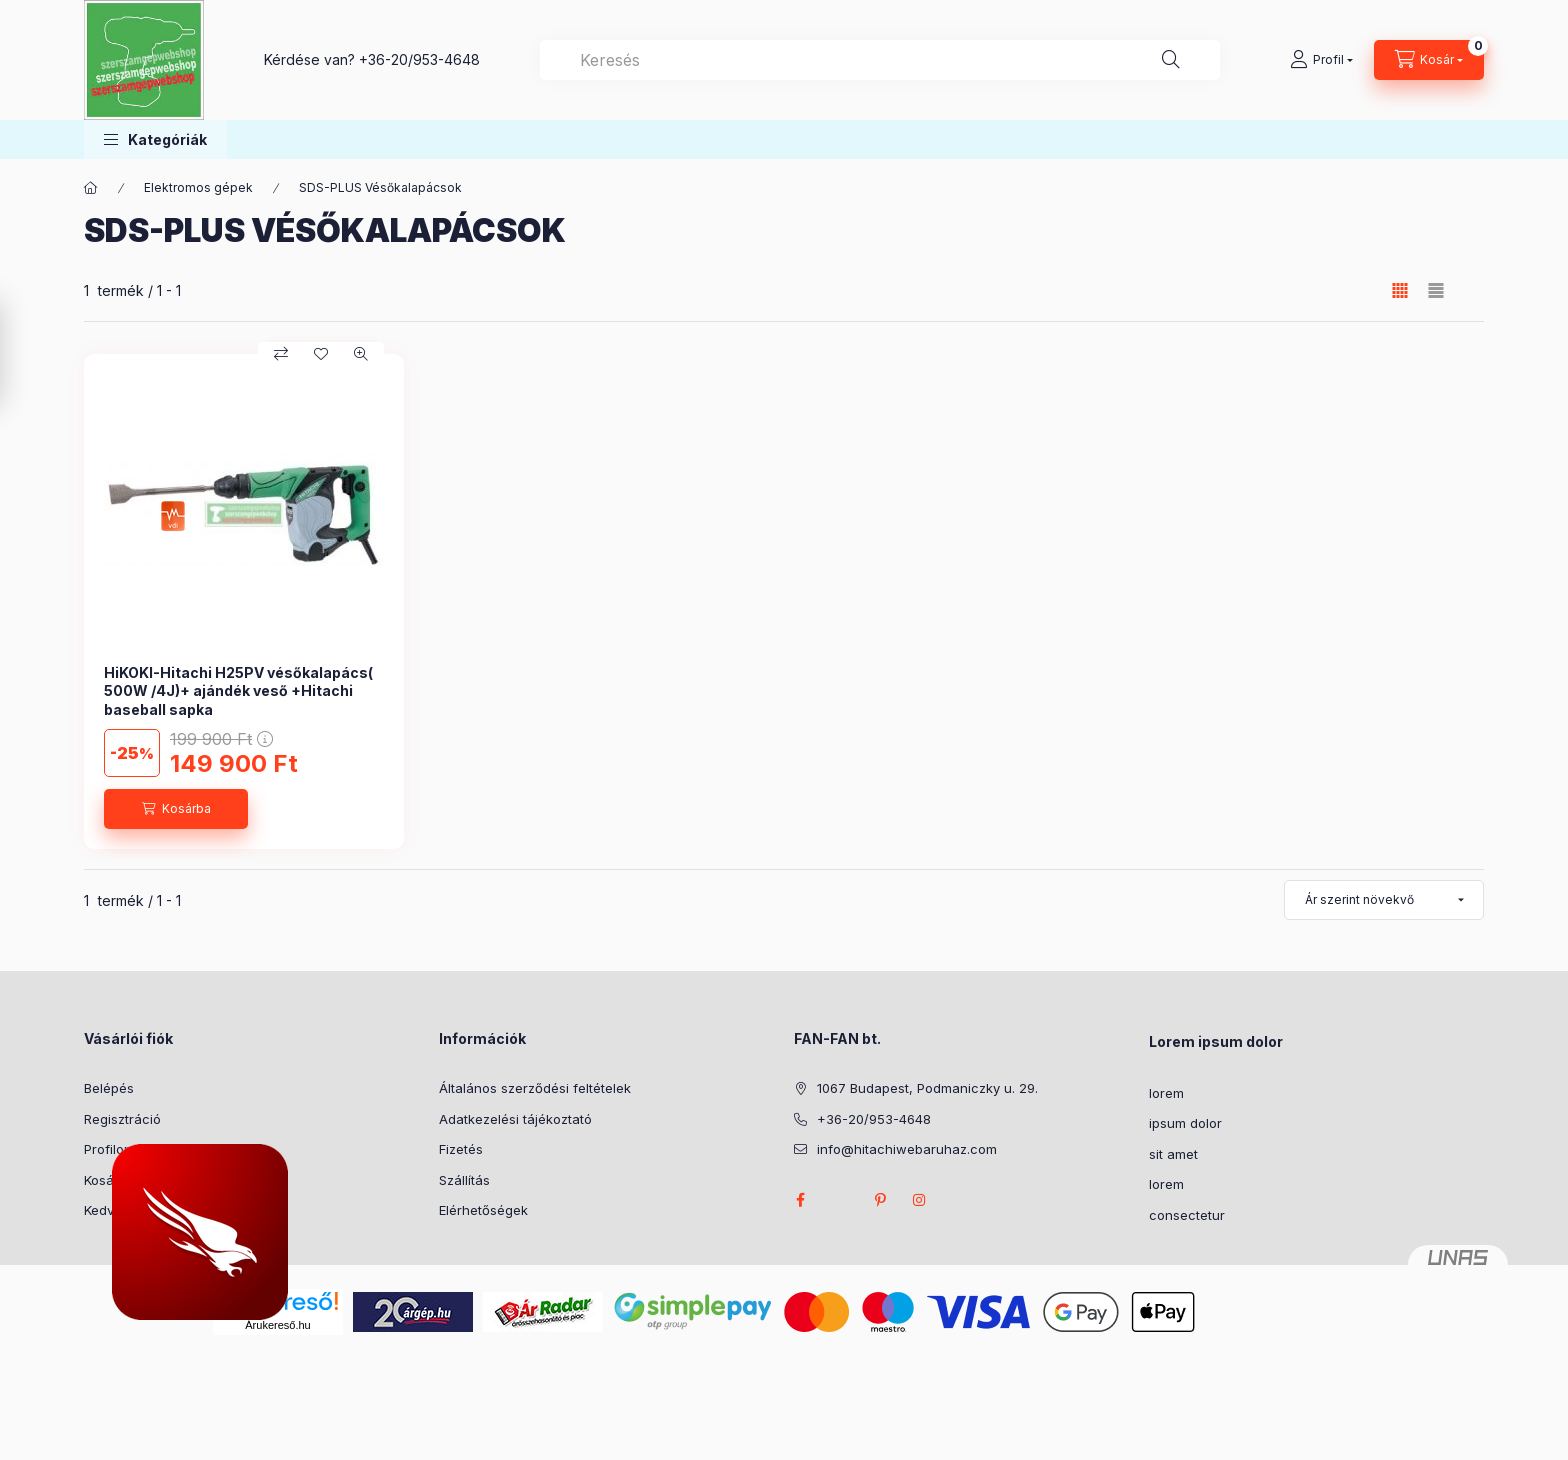  What do you see at coordinates (200, 1232) in the screenshot?
I see `open CrowdStrike Falcon endpoint security app` at bounding box center [200, 1232].